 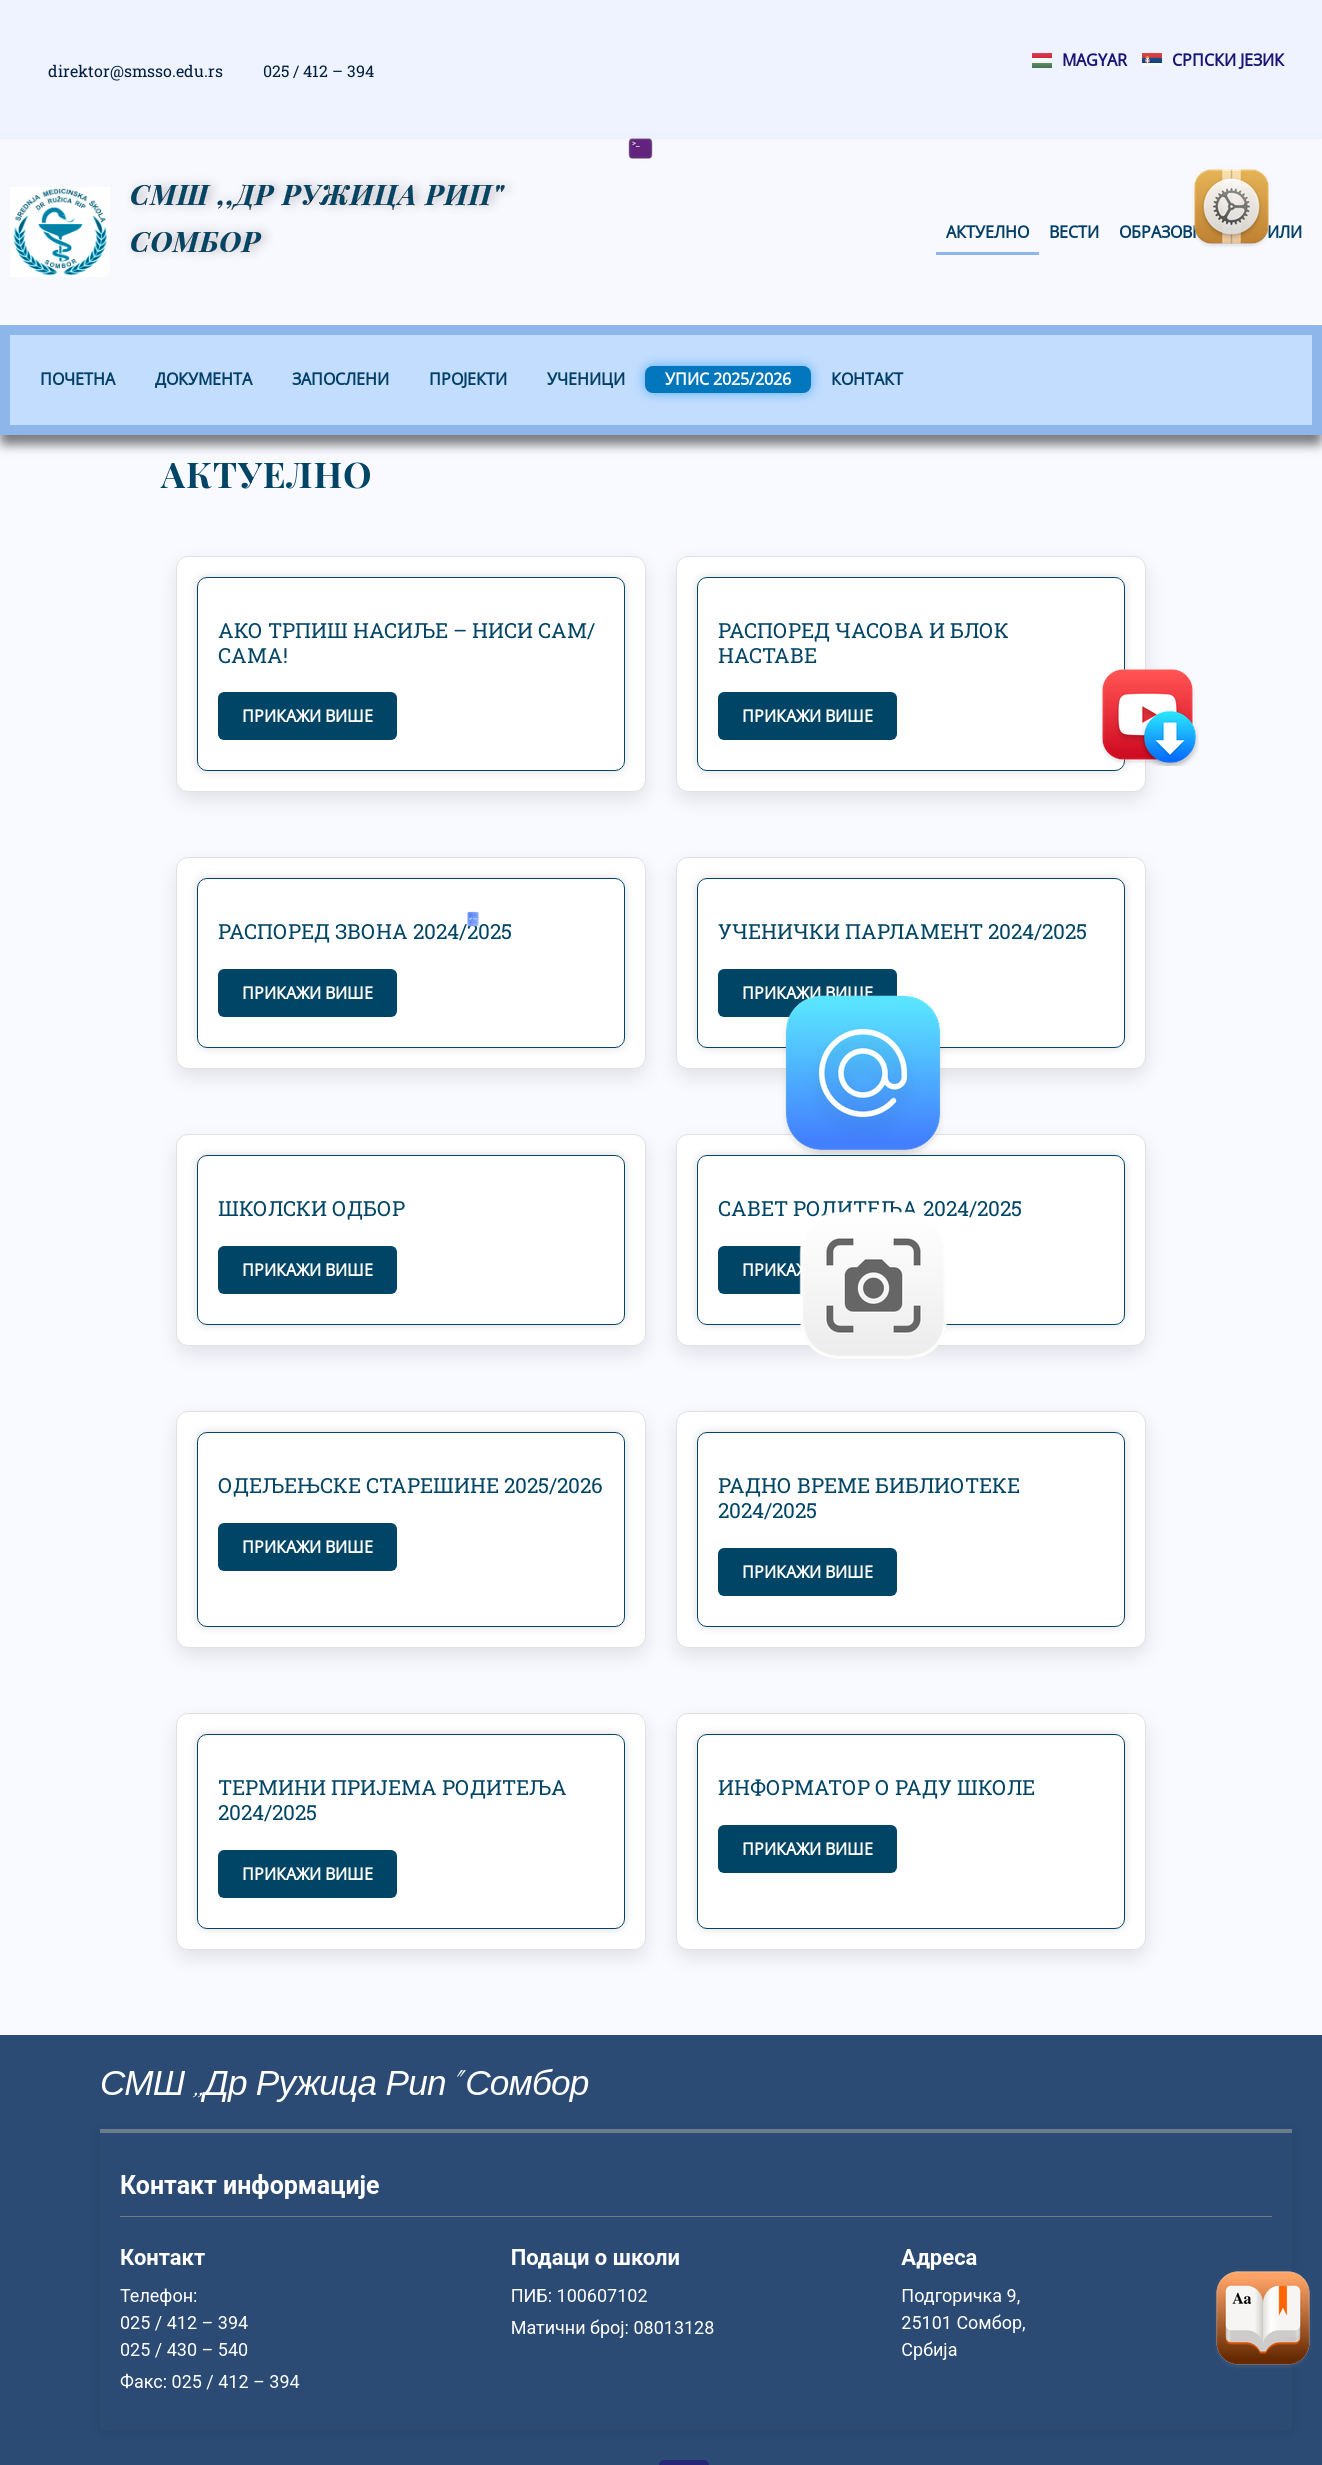 What do you see at coordinates (473, 919) in the screenshot?
I see `open your bookmarks or saved items app` at bounding box center [473, 919].